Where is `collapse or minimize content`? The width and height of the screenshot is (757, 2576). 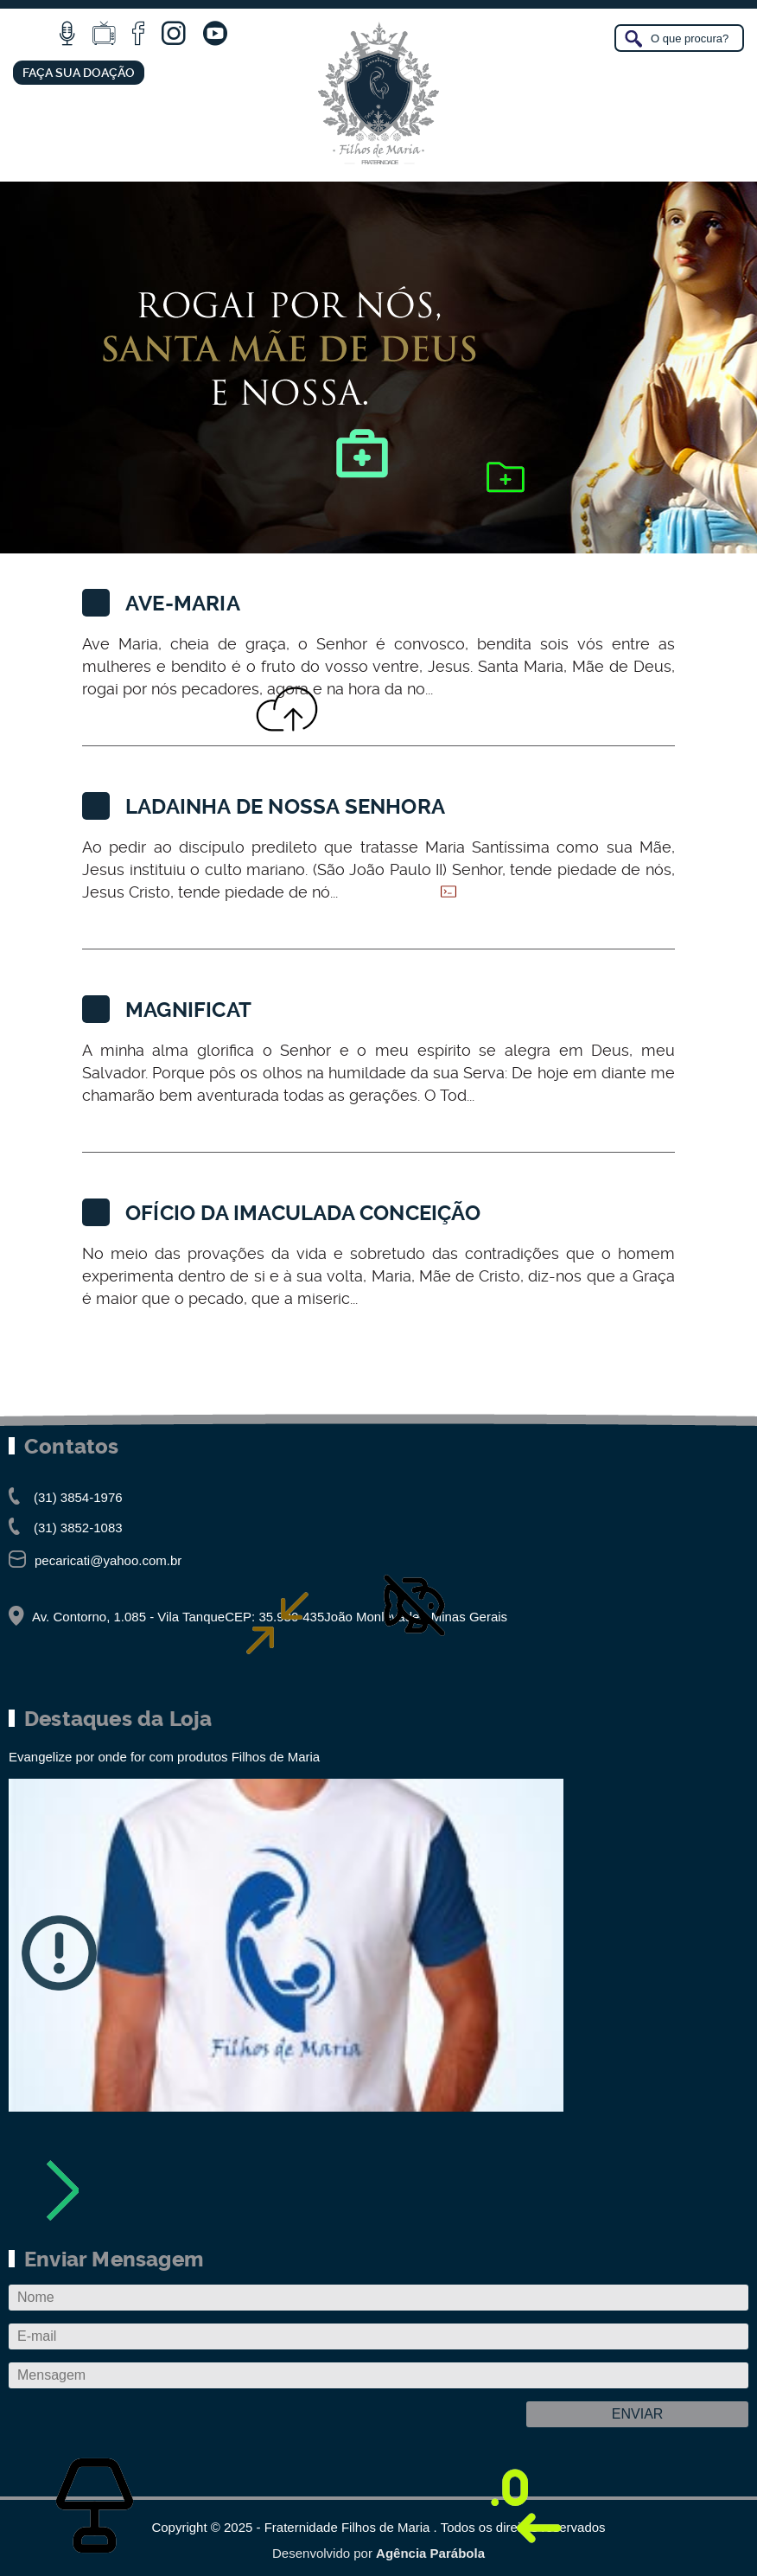 collapse or minimize content is located at coordinates (277, 1623).